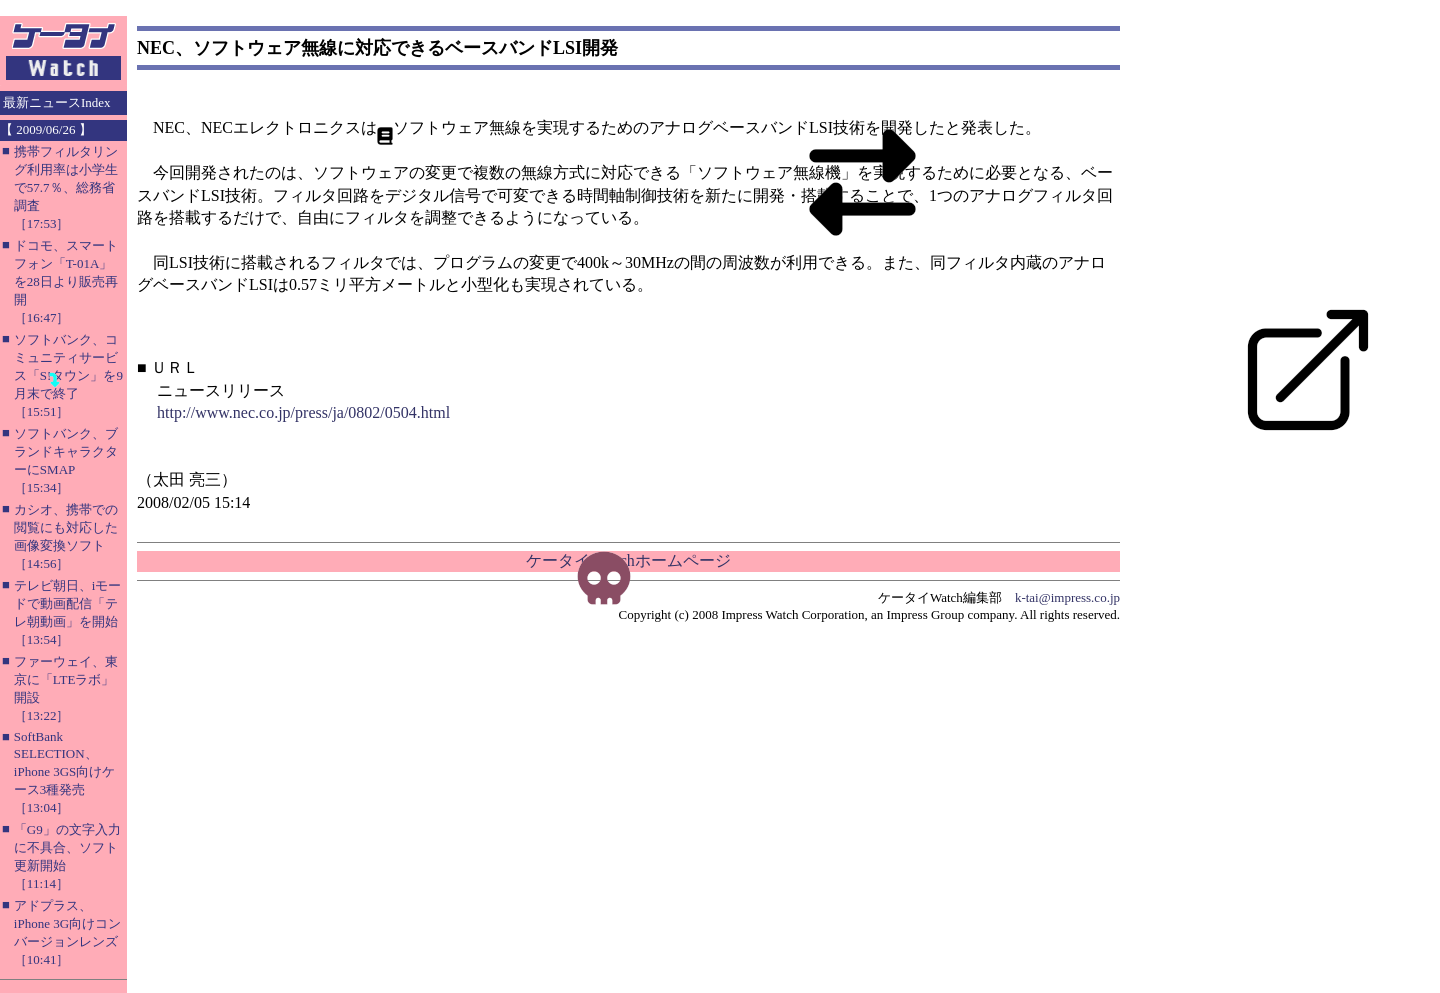 This screenshot has height=993, width=1440. What do you see at coordinates (385, 136) in the screenshot?
I see `open the library or reading section` at bounding box center [385, 136].